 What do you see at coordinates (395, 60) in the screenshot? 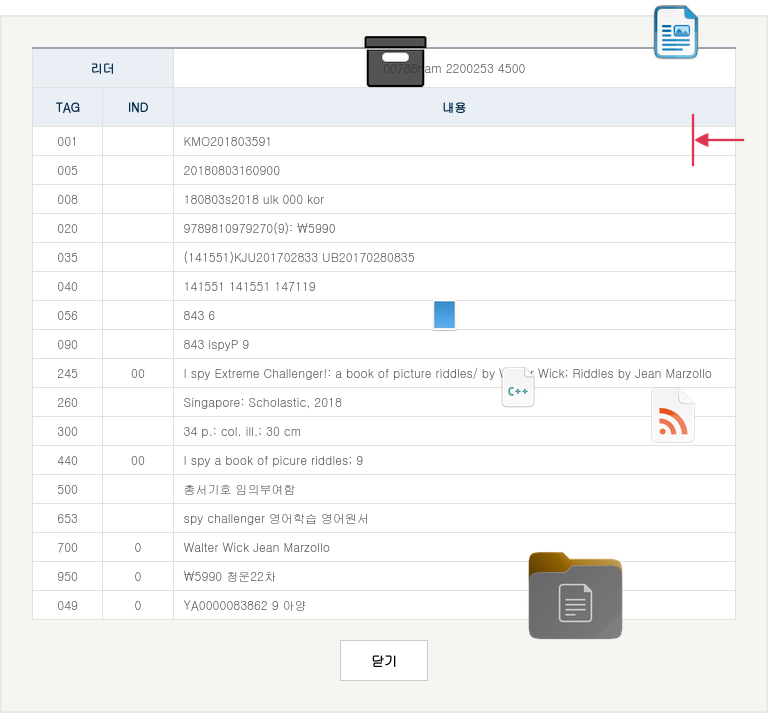
I see `view archived emails` at bounding box center [395, 60].